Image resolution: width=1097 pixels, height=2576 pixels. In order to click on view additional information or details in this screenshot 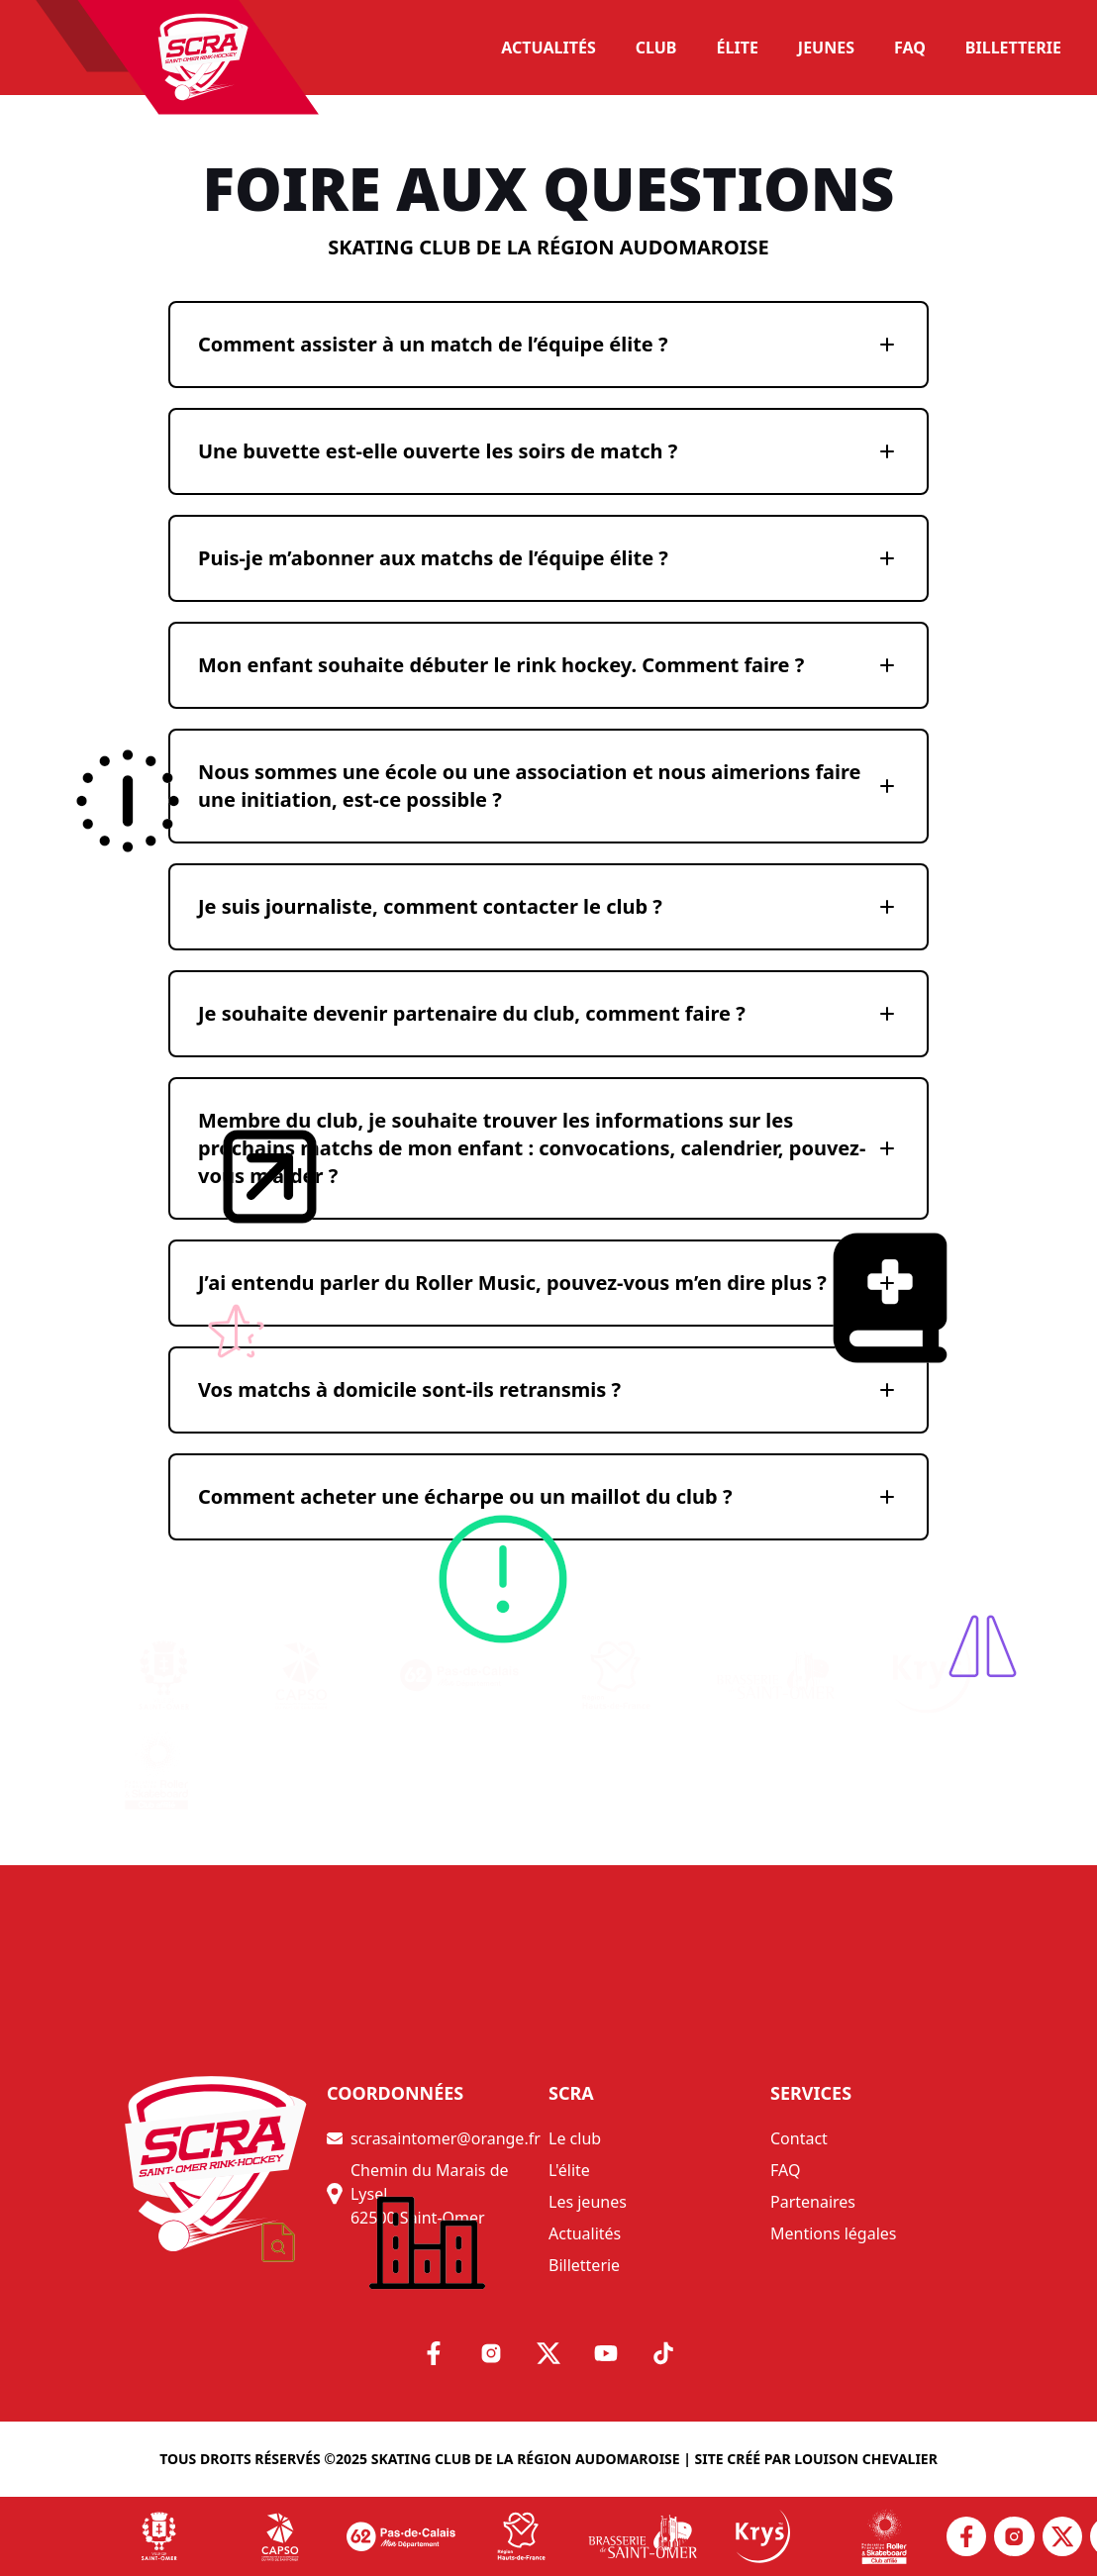, I will do `click(128, 801)`.